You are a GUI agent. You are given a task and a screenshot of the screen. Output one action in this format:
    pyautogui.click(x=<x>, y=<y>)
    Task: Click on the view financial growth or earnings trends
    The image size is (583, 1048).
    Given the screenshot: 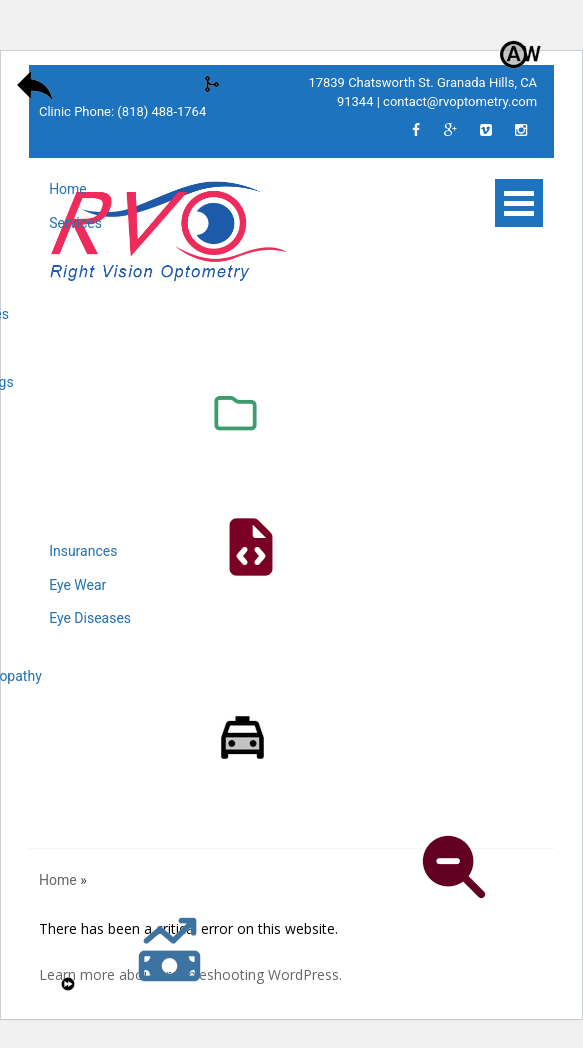 What is the action you would take?
    pyautogui.click(x=169, y=950)
    